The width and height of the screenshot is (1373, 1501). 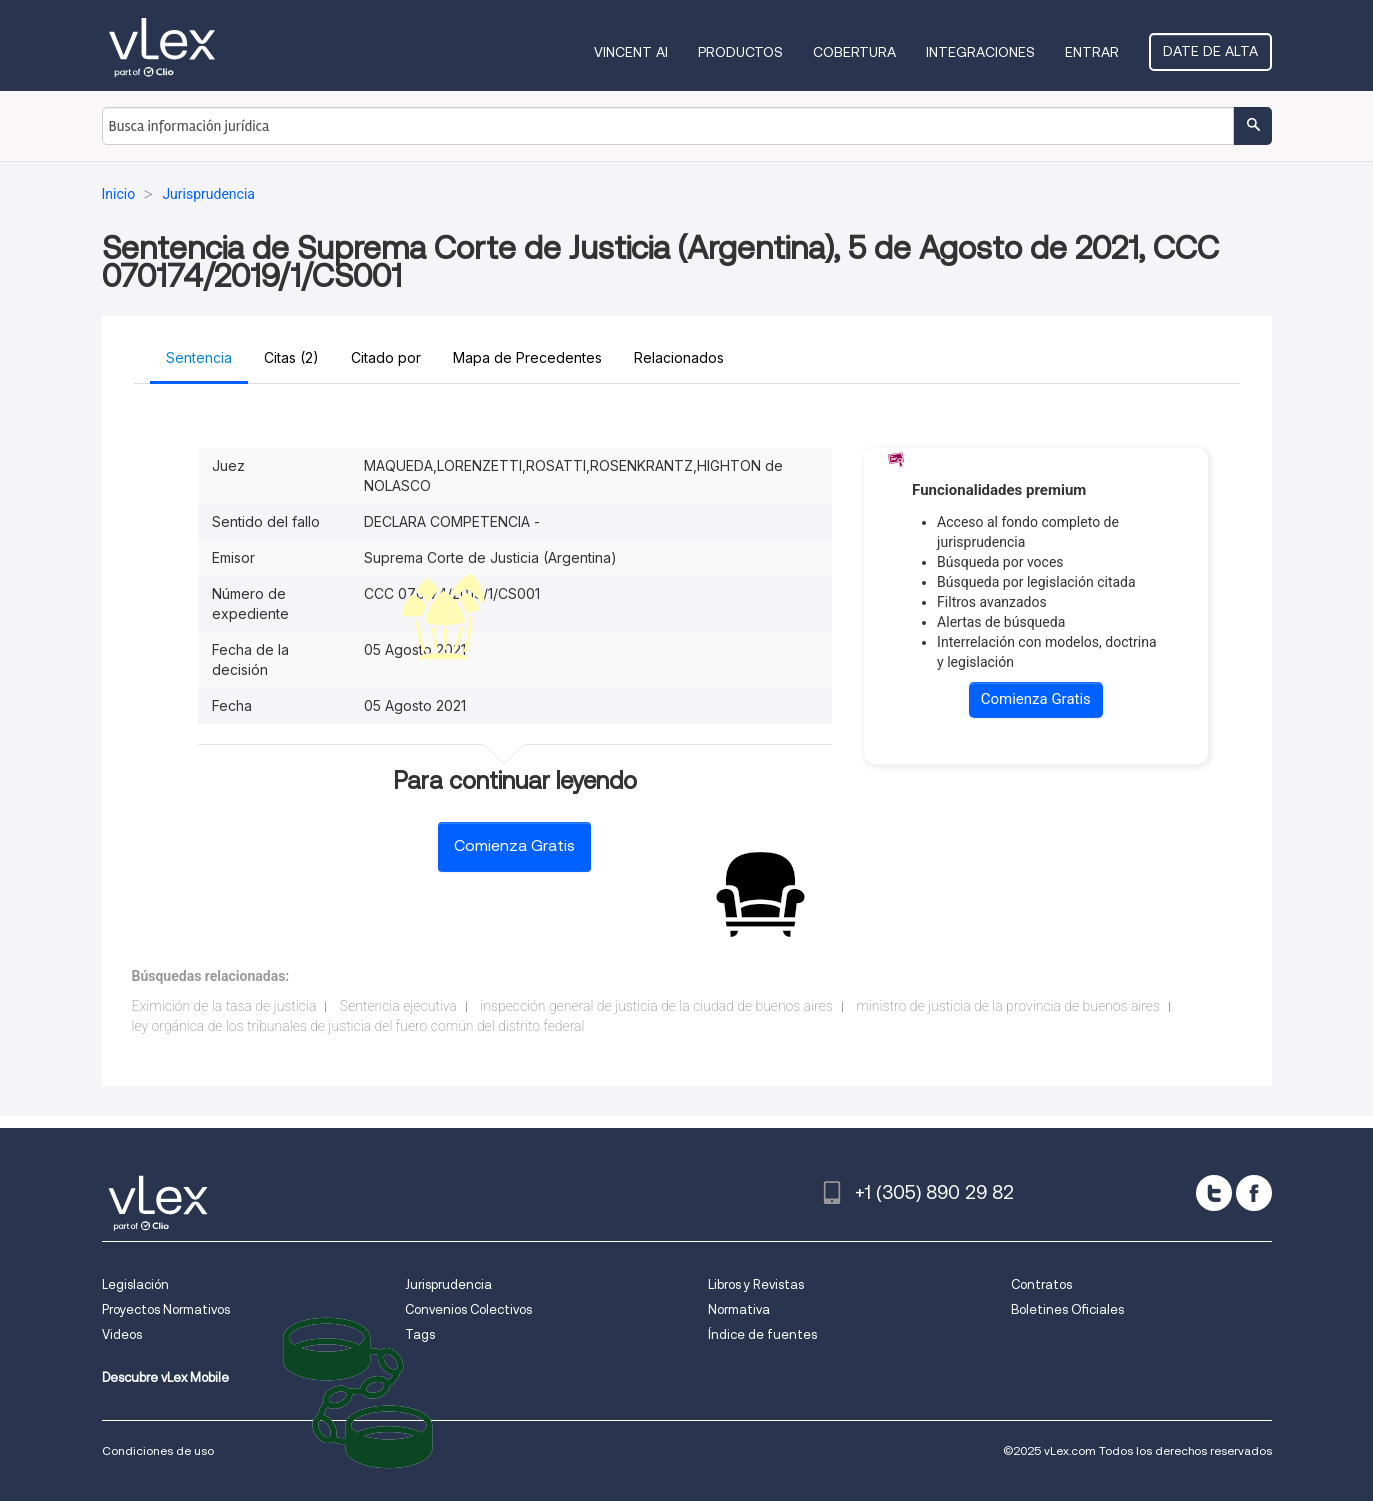 What do you see at coordinates (760, 894) in the screenshot?
I see `browse furniture or home decor items` at bounding box center [760, 894].